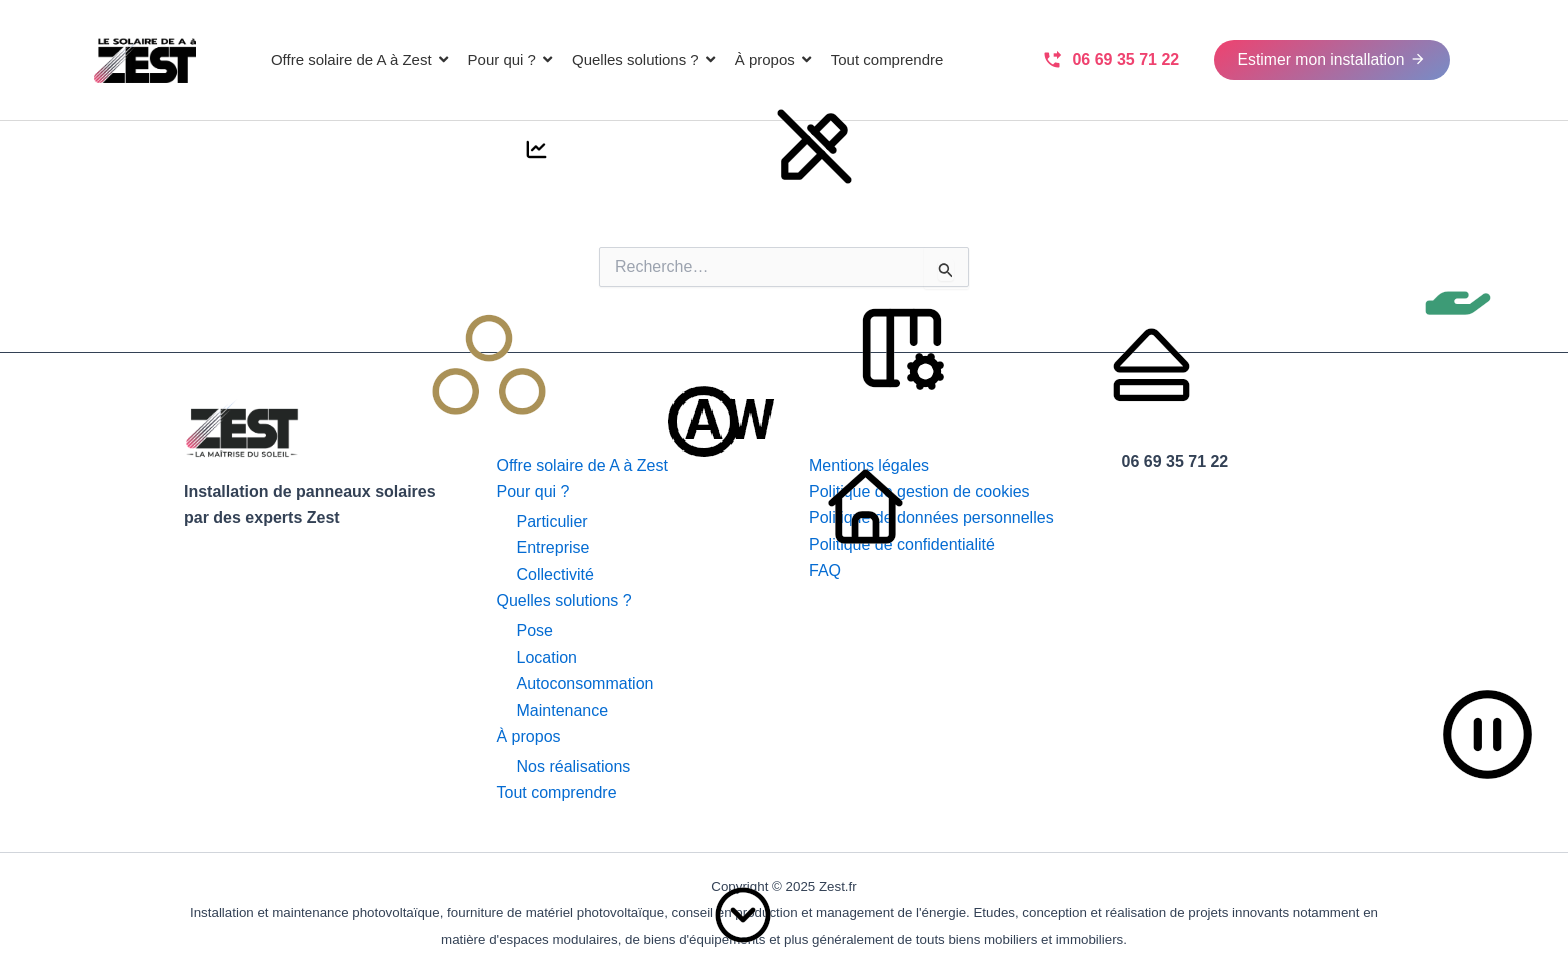 The width and height of the screenshot is (1568, 972). I want to click on navigate to home screen, so click(865, 506).